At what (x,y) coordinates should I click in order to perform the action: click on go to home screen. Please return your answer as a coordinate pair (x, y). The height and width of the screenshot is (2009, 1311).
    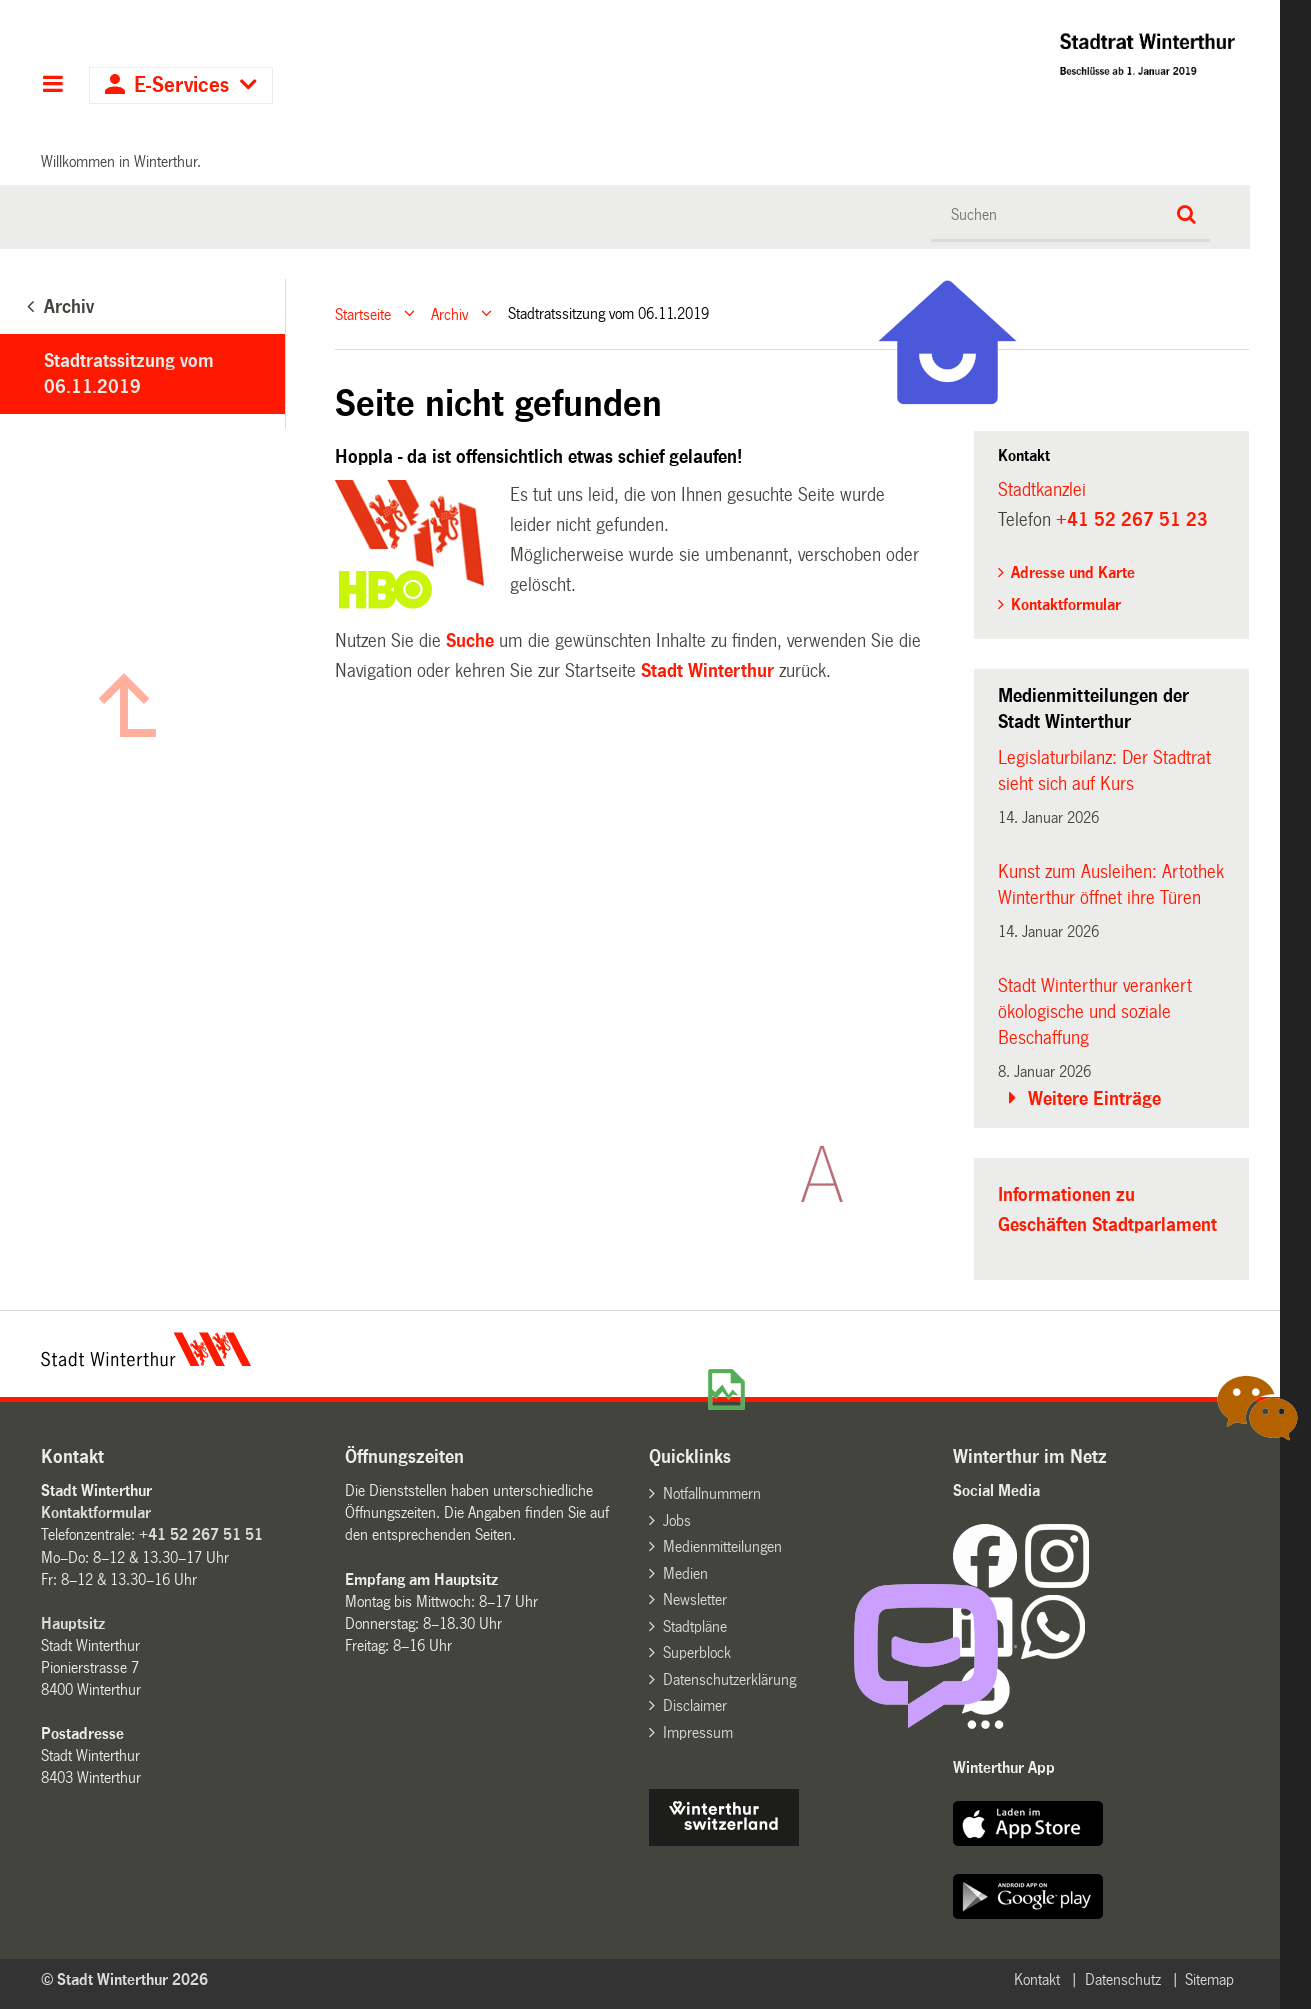
    Looking at the image, I should click on (947, 347).